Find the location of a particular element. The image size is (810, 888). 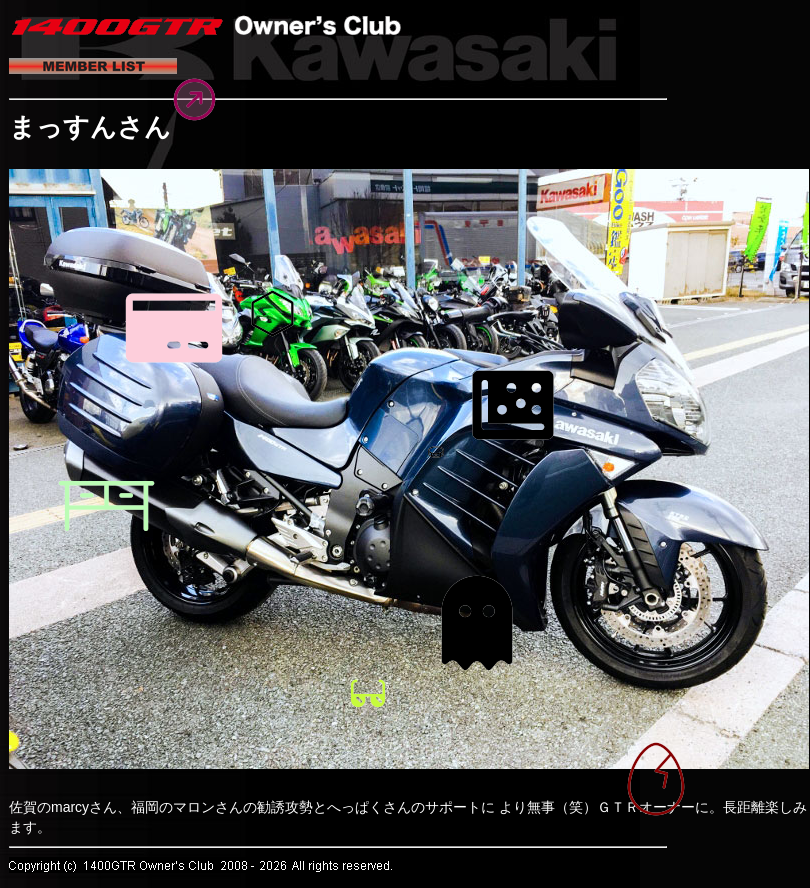

indicates a hexagonal category or shape tool is located at coordinates (272, 313).